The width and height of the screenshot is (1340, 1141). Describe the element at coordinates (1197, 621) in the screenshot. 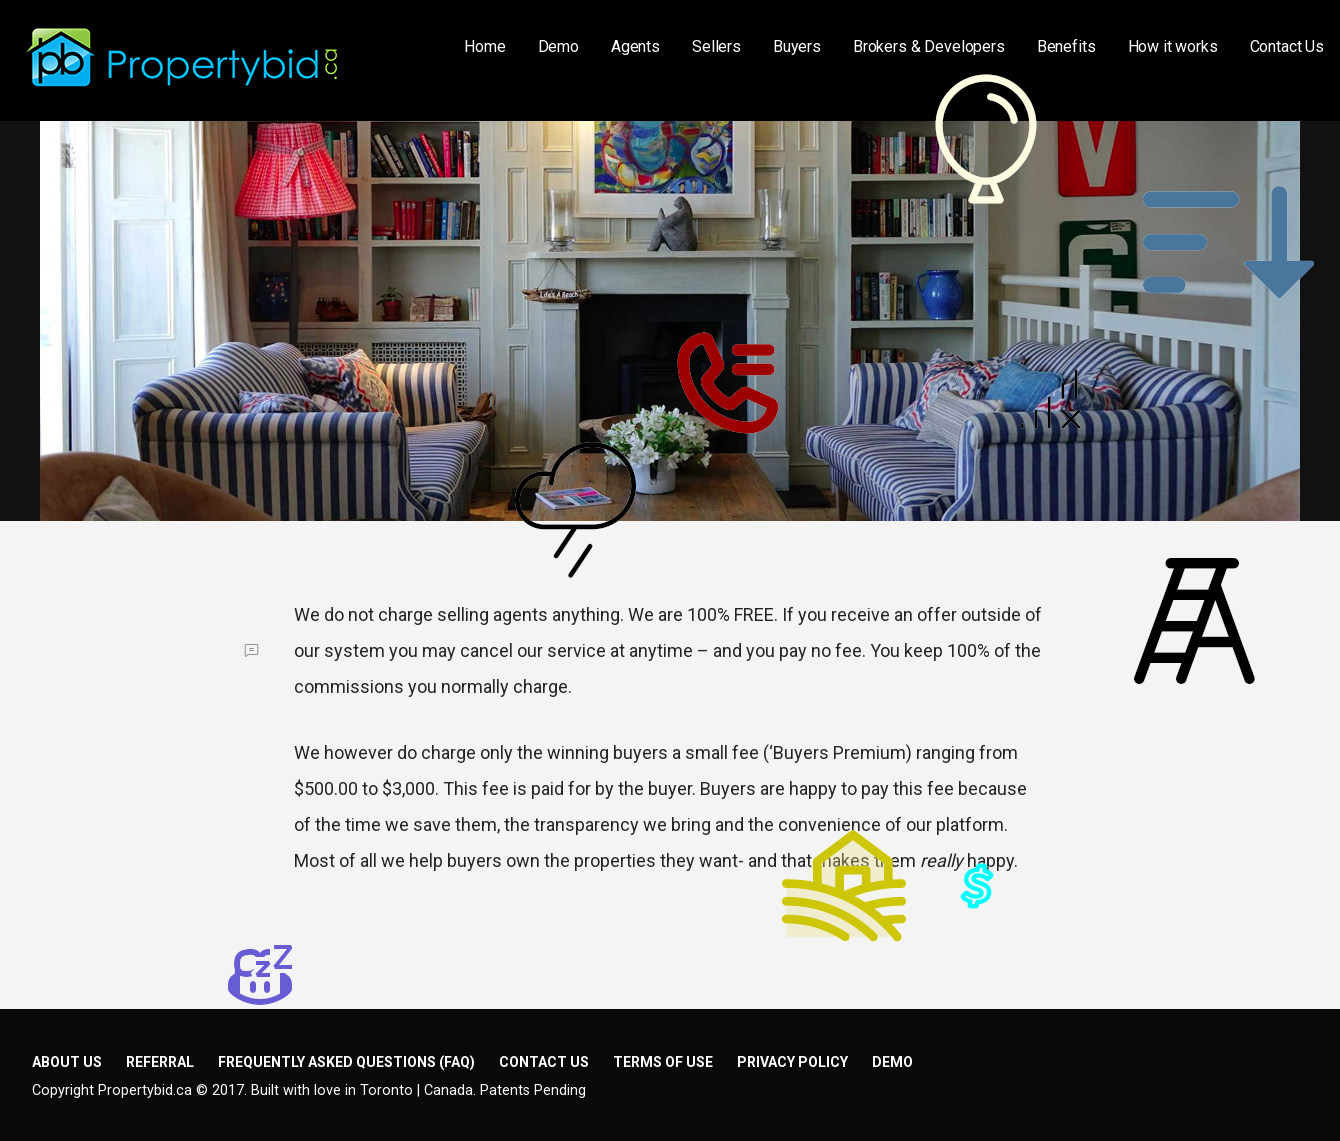

I see `access tools or equipment section` at that location.